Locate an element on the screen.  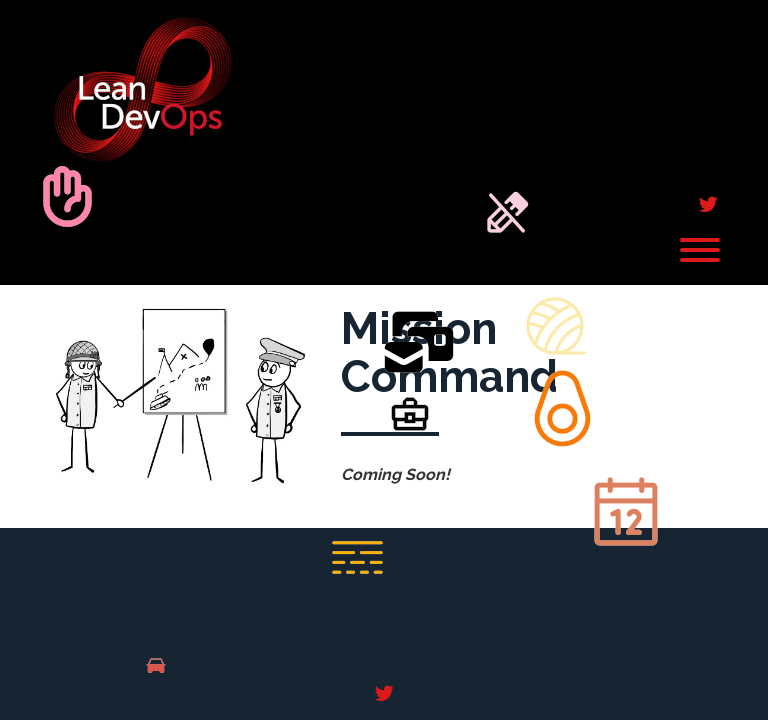
editing is disabled is located at coordinates (507, 213).